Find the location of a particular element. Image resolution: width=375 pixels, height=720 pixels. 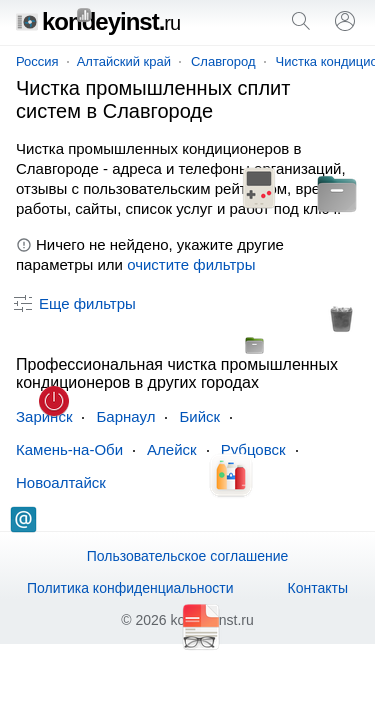

open the file manager app is located at coordinates (254, 345).